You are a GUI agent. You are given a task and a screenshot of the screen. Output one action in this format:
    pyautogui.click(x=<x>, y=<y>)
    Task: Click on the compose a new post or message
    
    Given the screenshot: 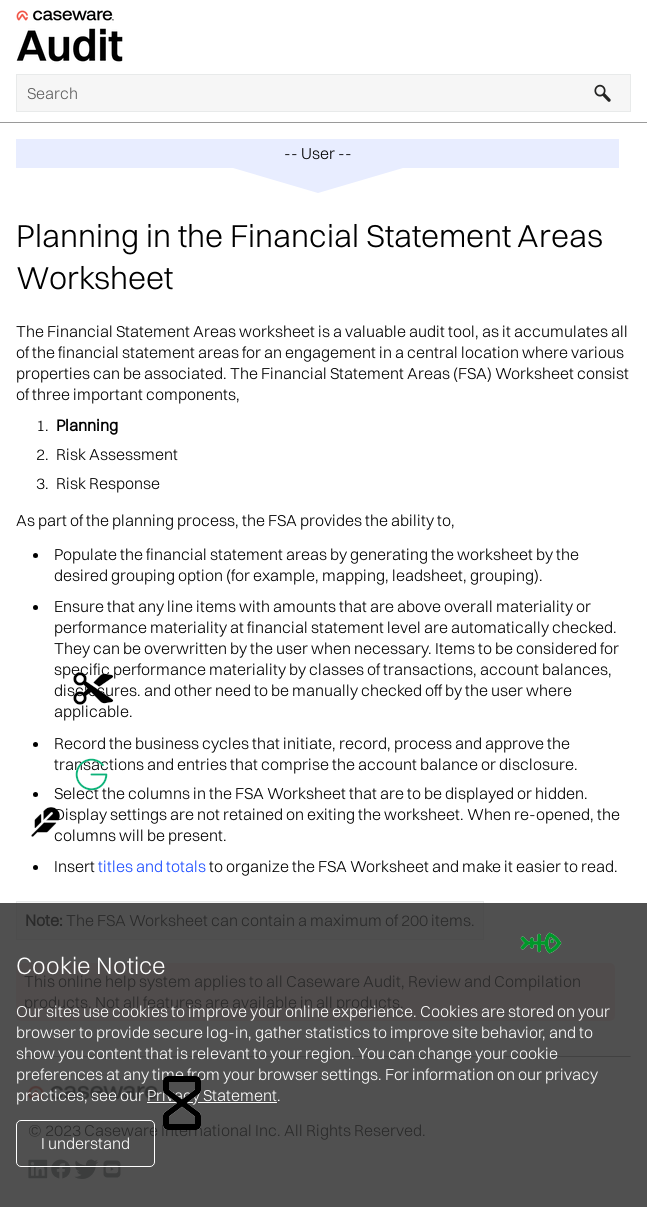 What is the action you would take?
    pyautogui.click(x=44, y=822)
    